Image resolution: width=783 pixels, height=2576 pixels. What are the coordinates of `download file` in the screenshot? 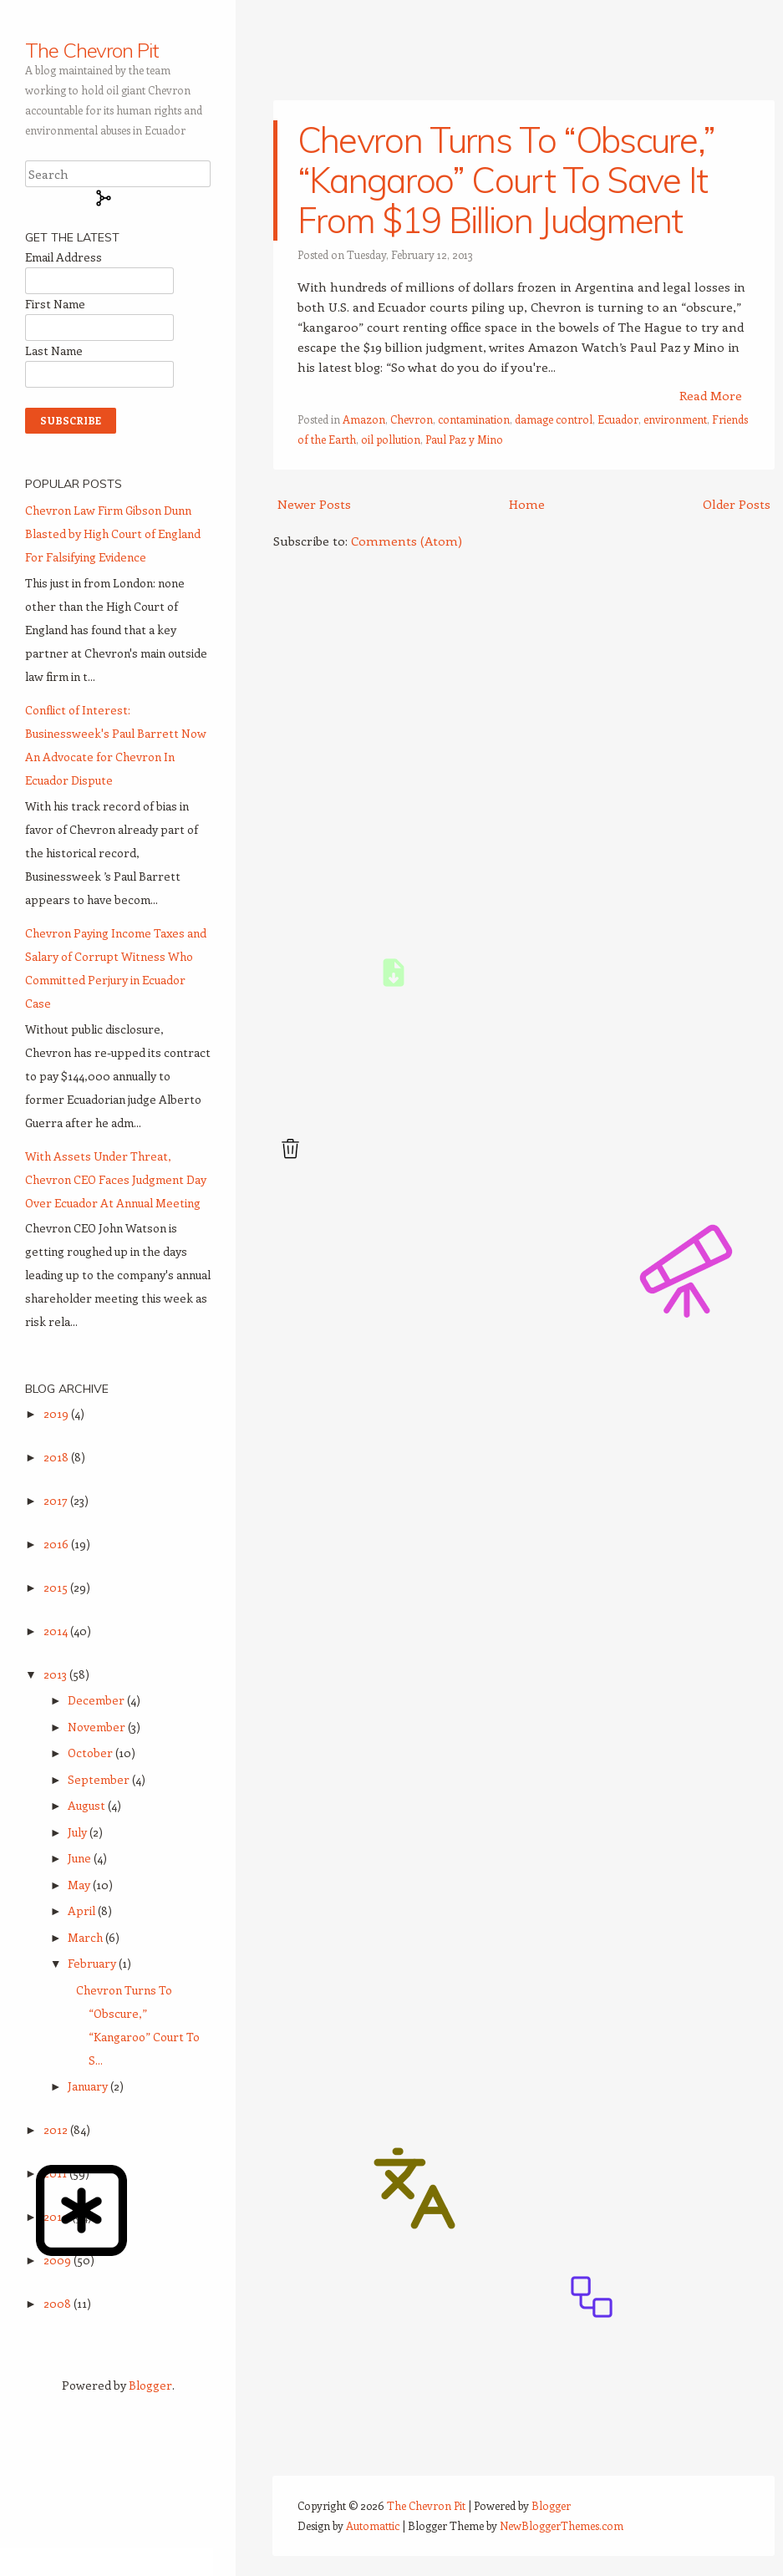 It's located at (394, 973).